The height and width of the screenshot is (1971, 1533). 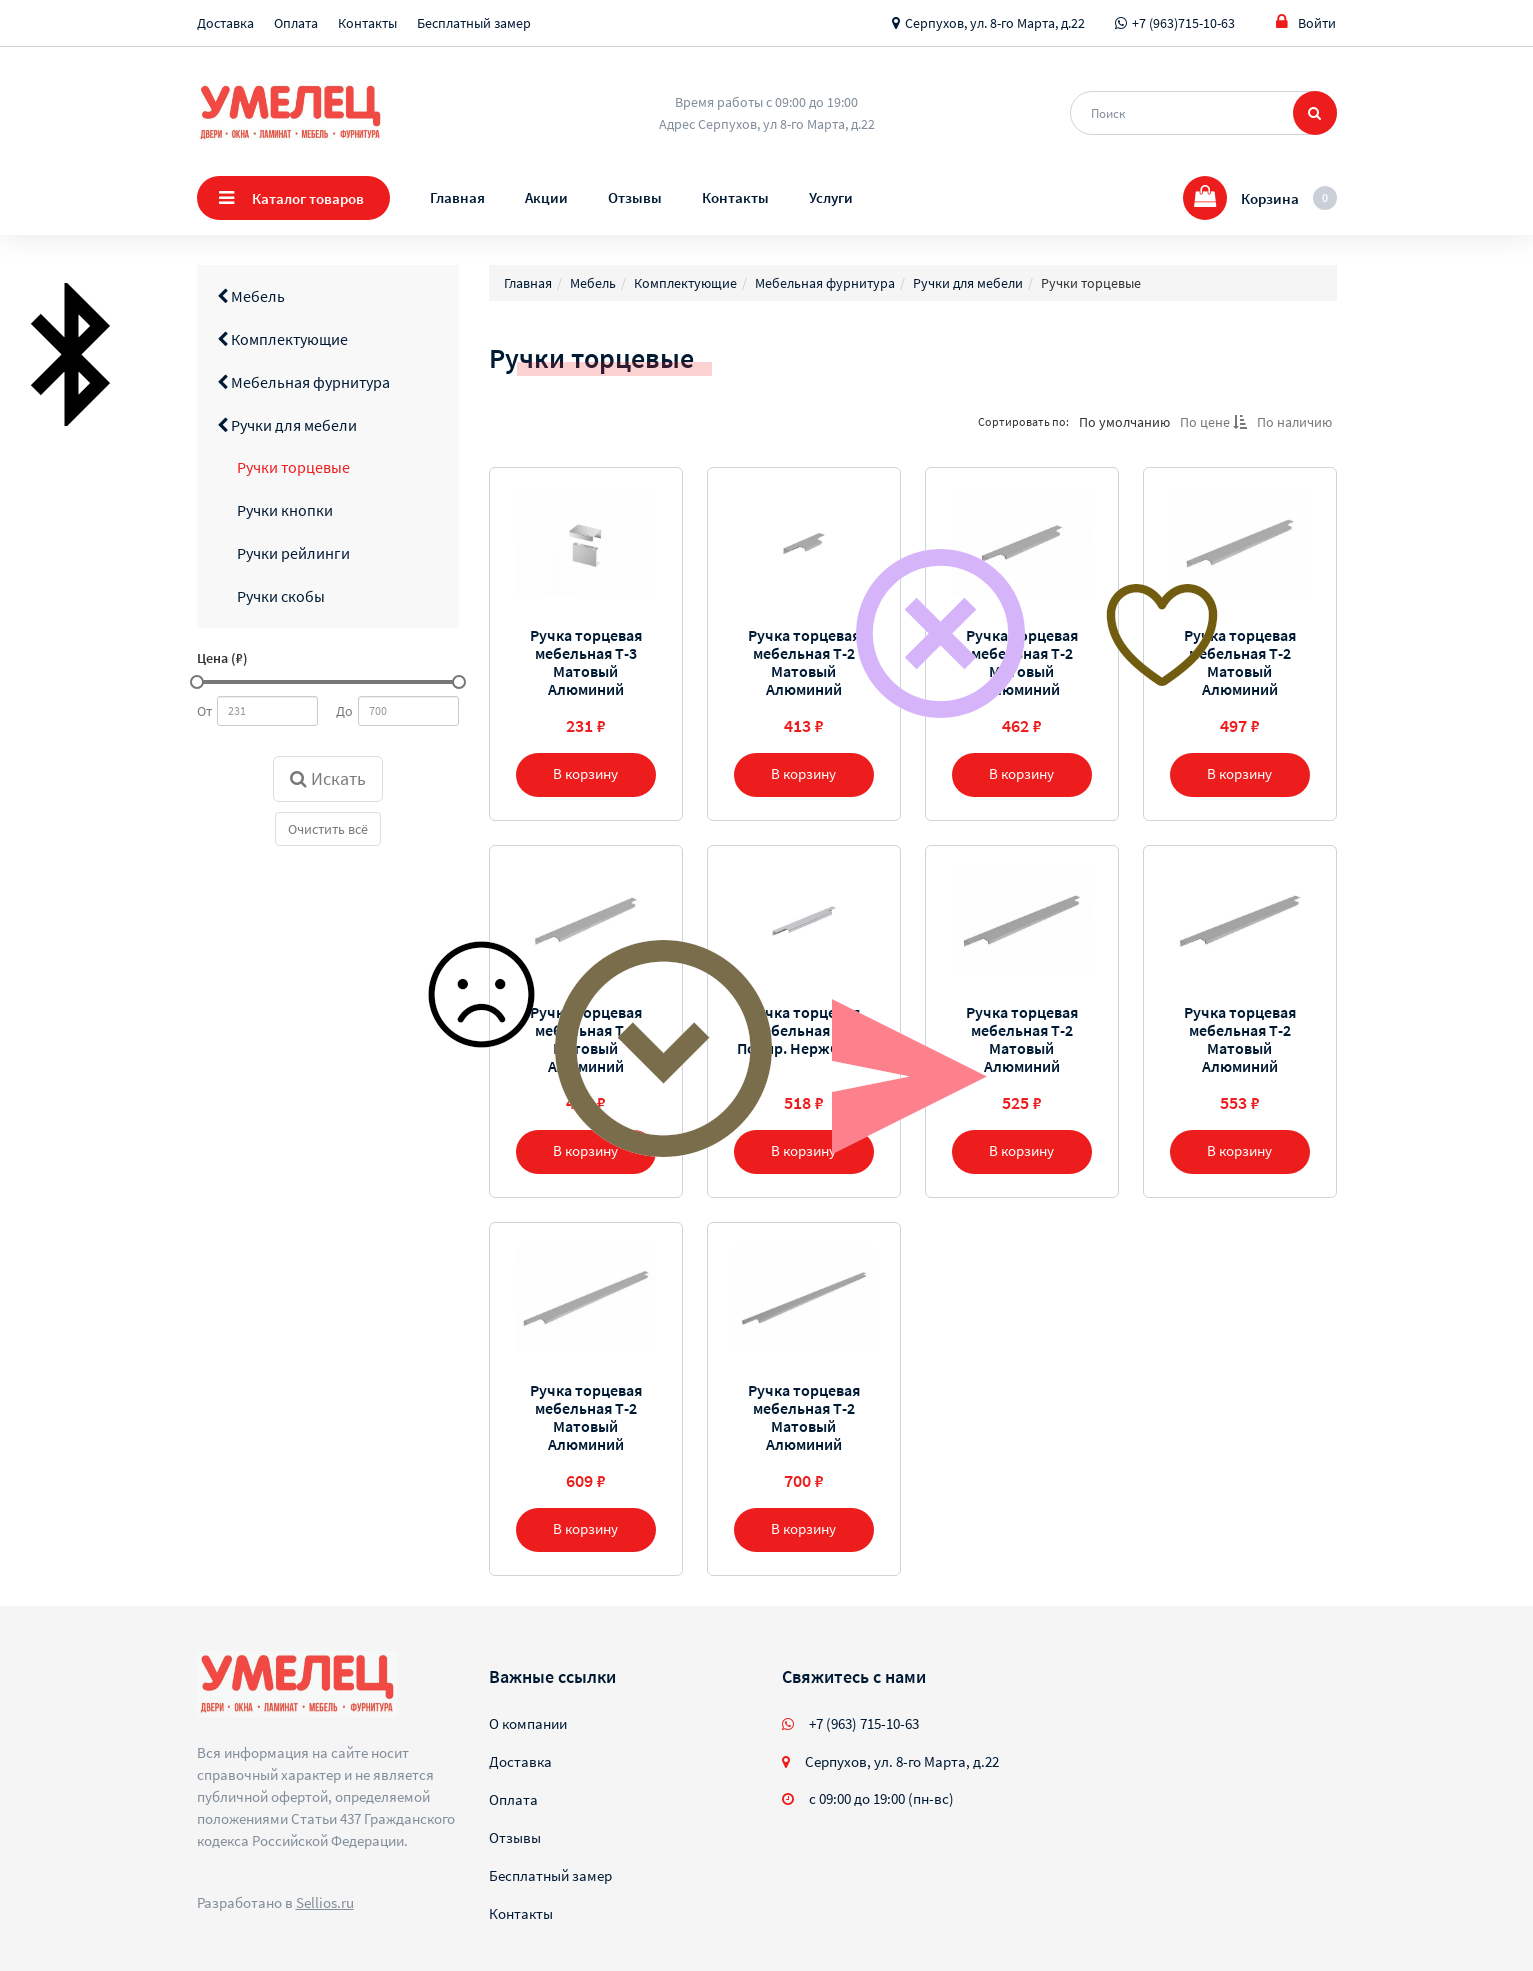 I want to click on indicate negative feedback or dissatisfaction, so click(x=481, y=994).